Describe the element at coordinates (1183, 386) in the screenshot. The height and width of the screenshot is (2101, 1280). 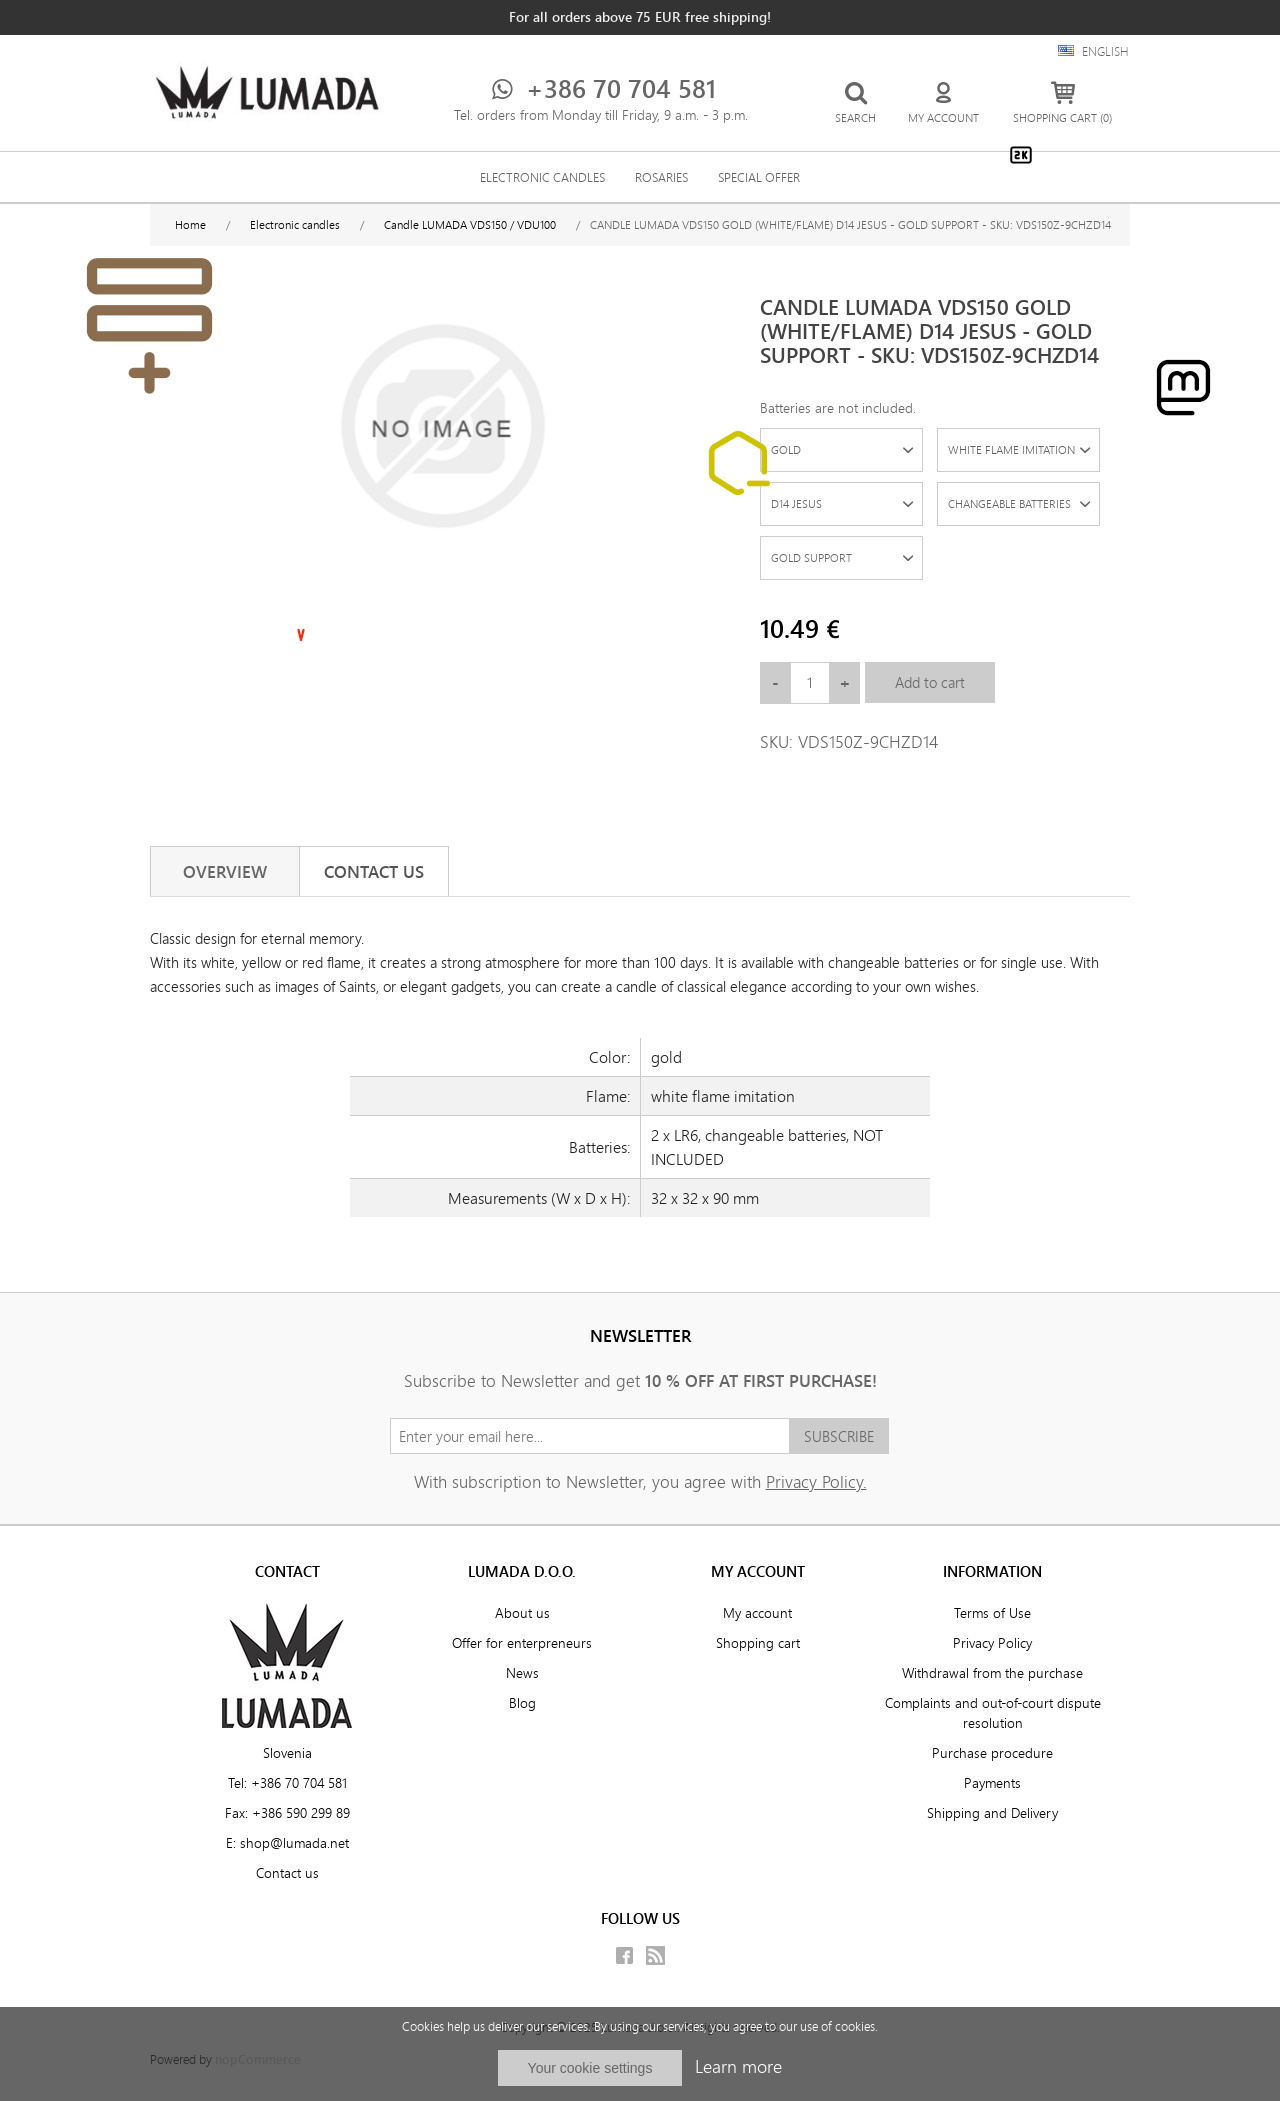
I see `open mastodon app` at that location.